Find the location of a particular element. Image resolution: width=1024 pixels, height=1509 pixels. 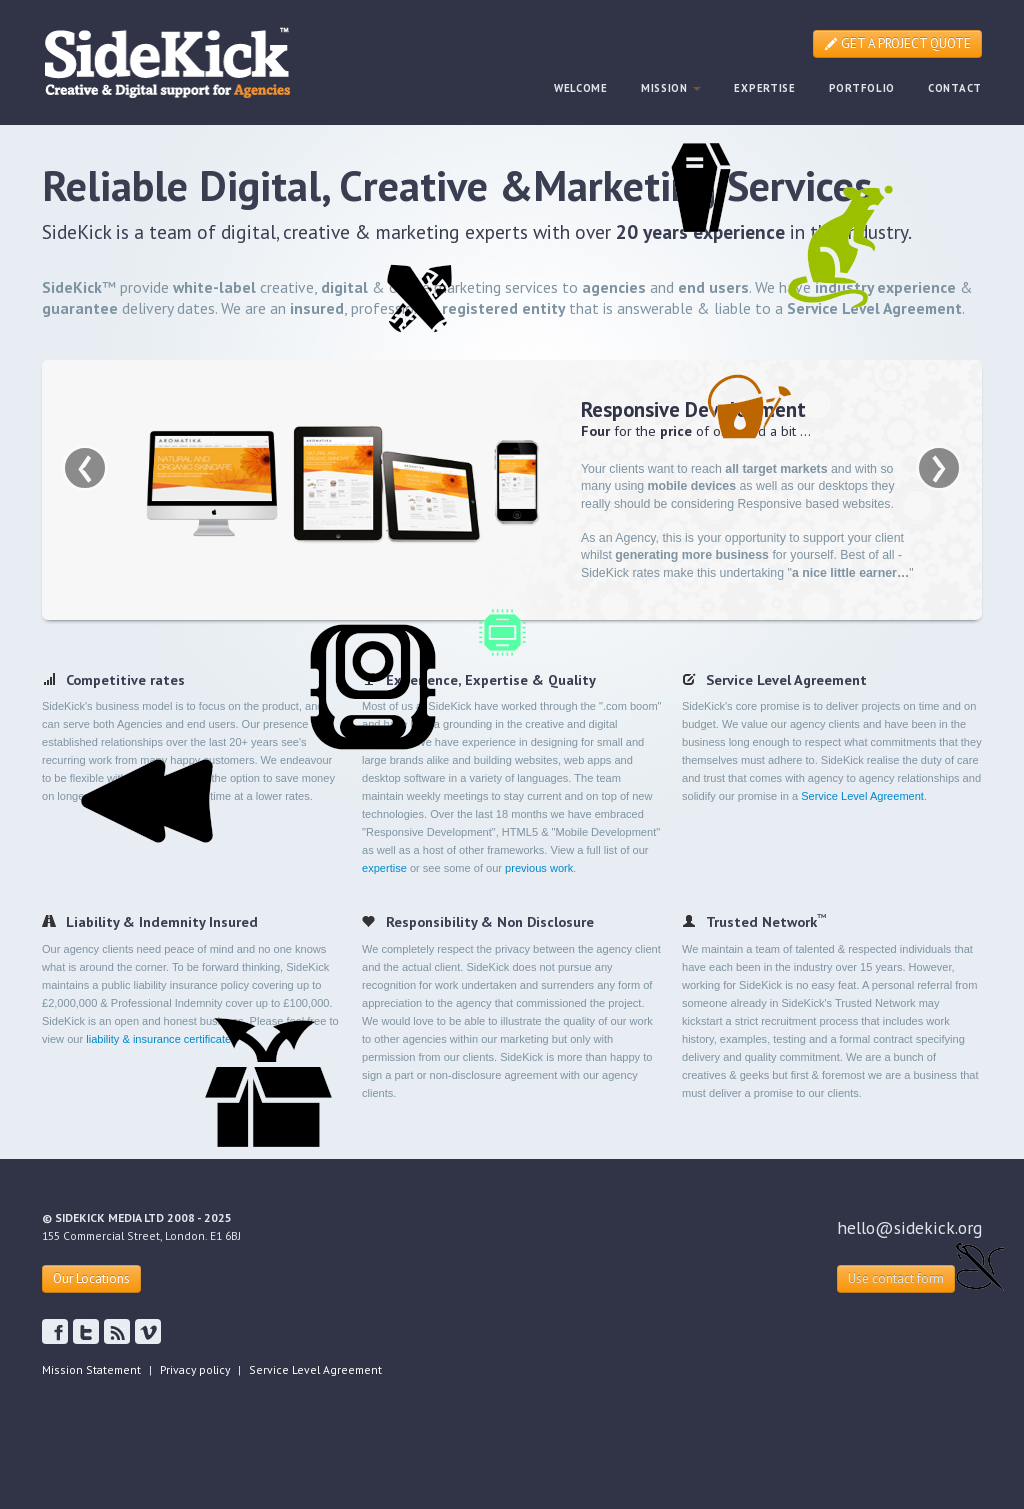

rewind or skip backward in media playback is located at coordinates (147, 801).